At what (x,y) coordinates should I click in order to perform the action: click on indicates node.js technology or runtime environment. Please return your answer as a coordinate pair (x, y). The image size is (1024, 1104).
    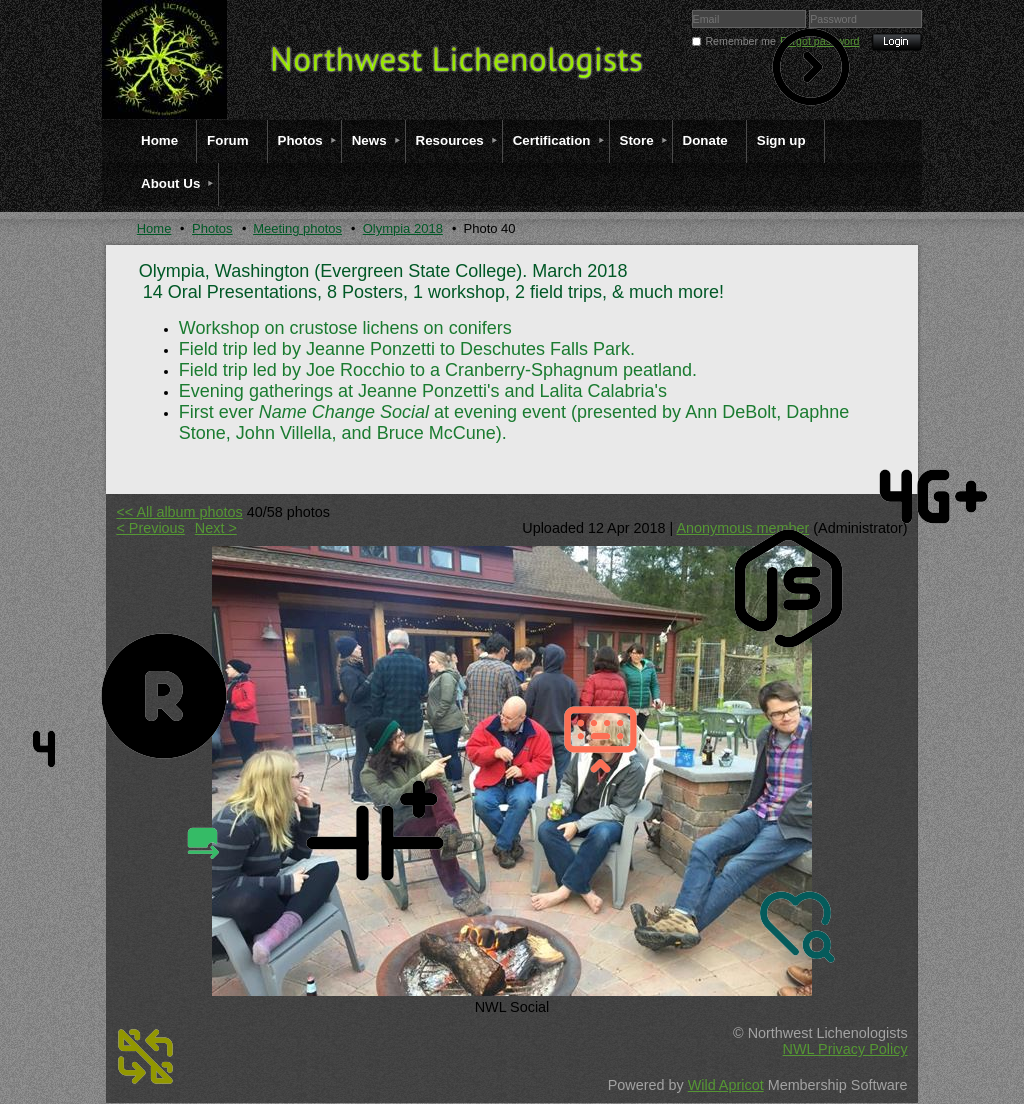
    Looking at the image, I should click on (788, 588).